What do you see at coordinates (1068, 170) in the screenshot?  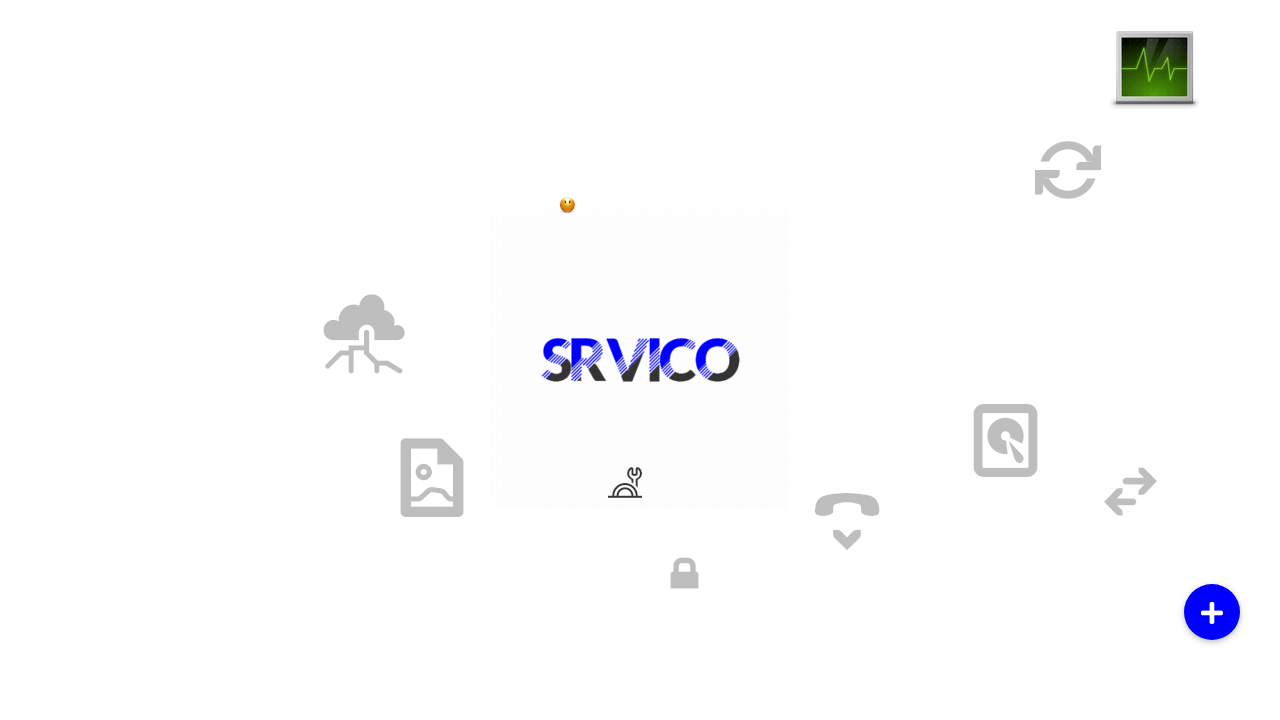 I see `indicates syncing in progress` at bounding box center [1068, 170].